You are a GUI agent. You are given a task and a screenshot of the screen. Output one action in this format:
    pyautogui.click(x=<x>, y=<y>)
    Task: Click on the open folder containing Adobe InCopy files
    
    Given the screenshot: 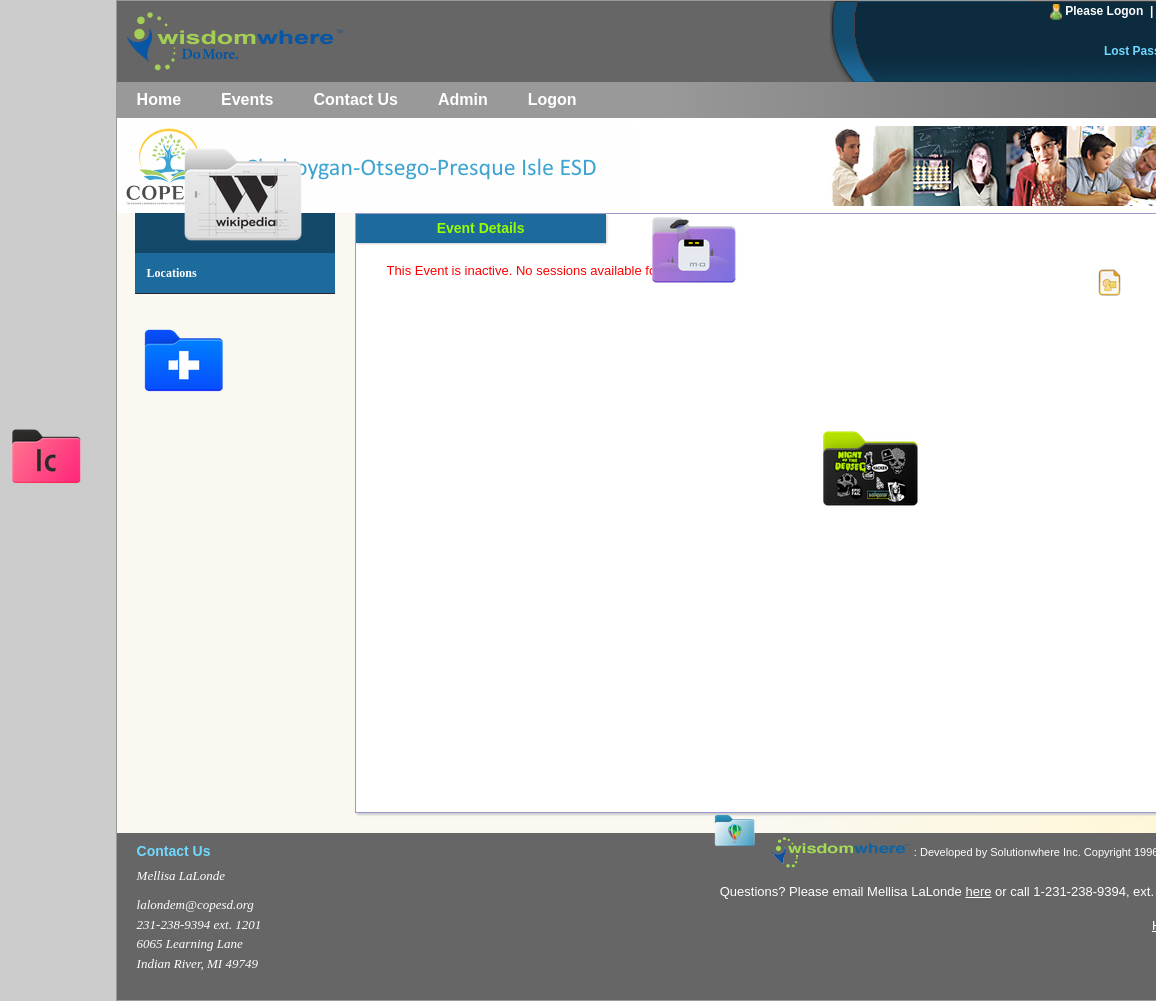 What is the action you would take?
    pyautogui.click(x=46, y=458)
    